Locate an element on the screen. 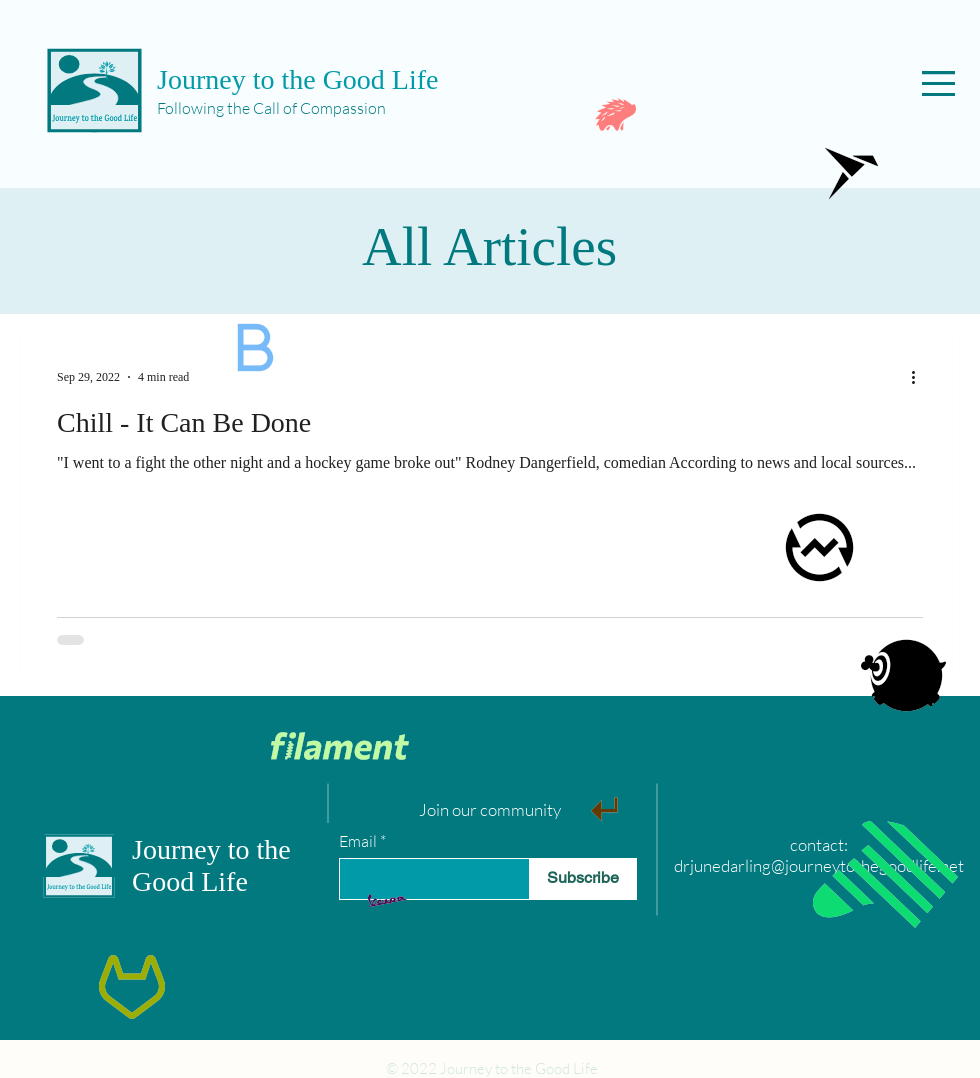 The image size is (980, 1078). open GitLab repository is located at coordinates (132, 987).